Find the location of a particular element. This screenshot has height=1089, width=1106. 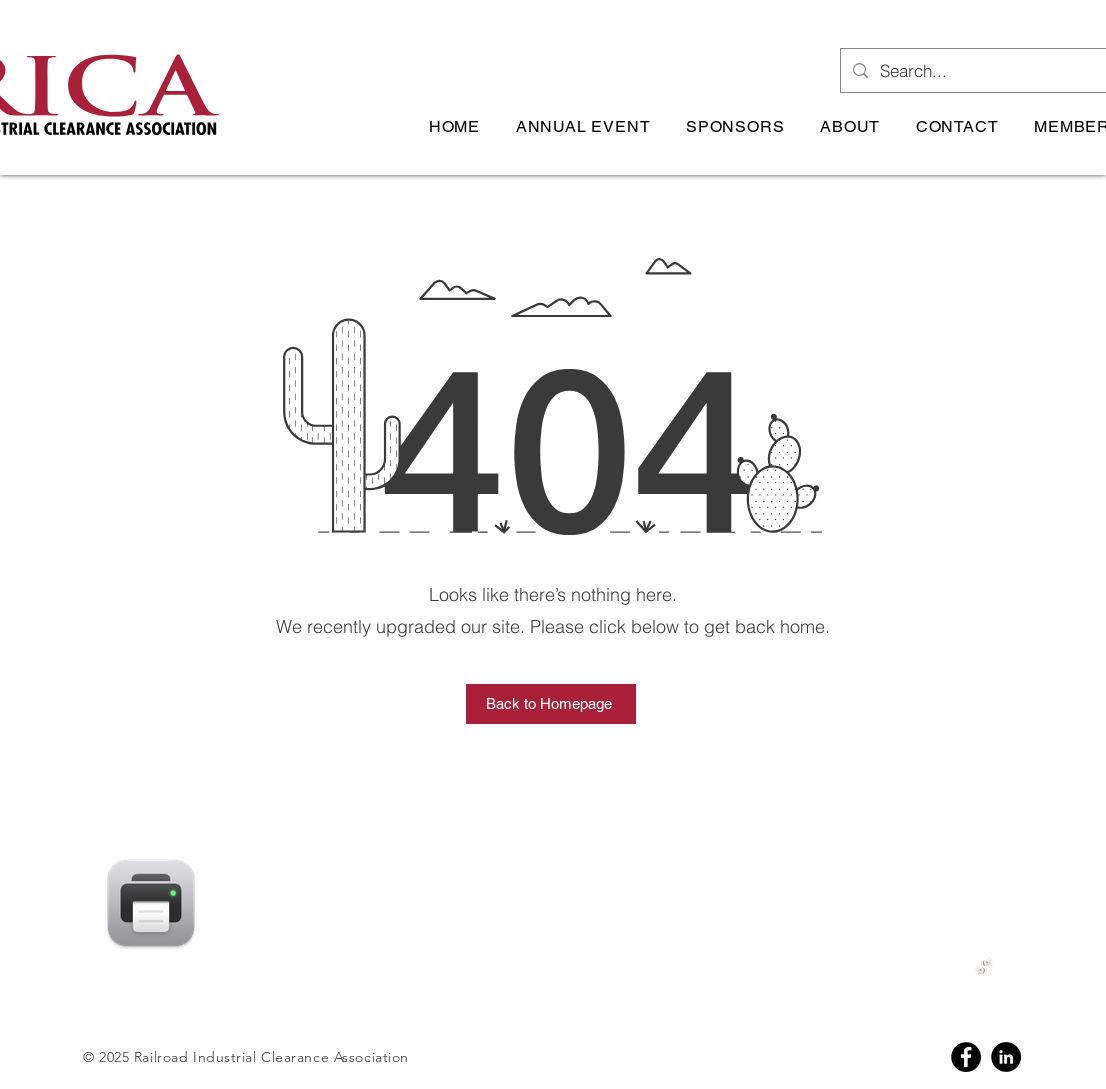

open print center to manage print jobs is located at coordinates (151, 903).